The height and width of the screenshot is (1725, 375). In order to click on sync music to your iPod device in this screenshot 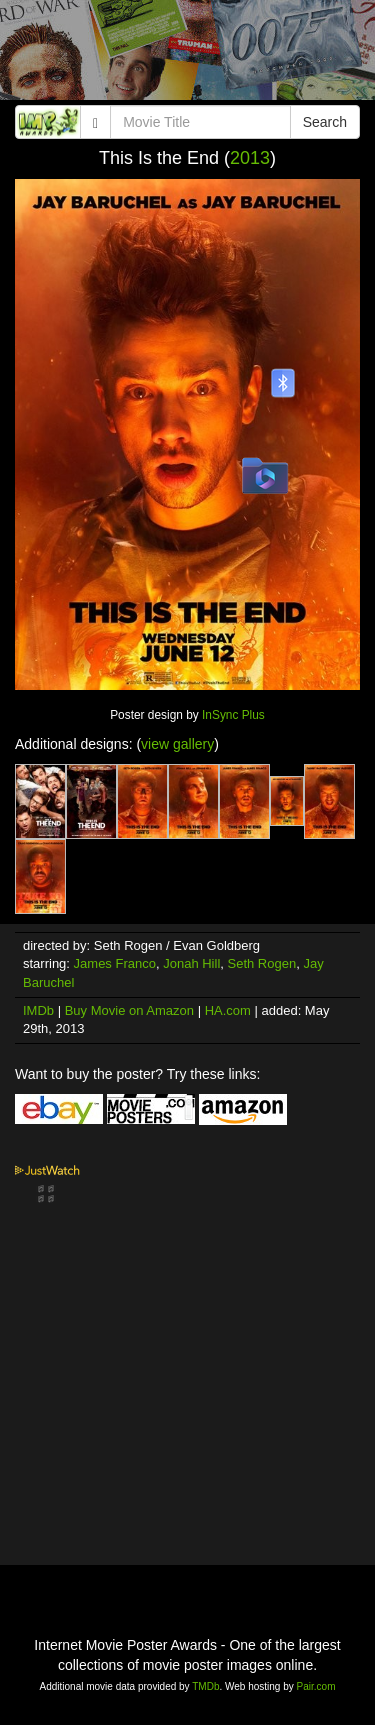, I will do `click(188, 1107)`.